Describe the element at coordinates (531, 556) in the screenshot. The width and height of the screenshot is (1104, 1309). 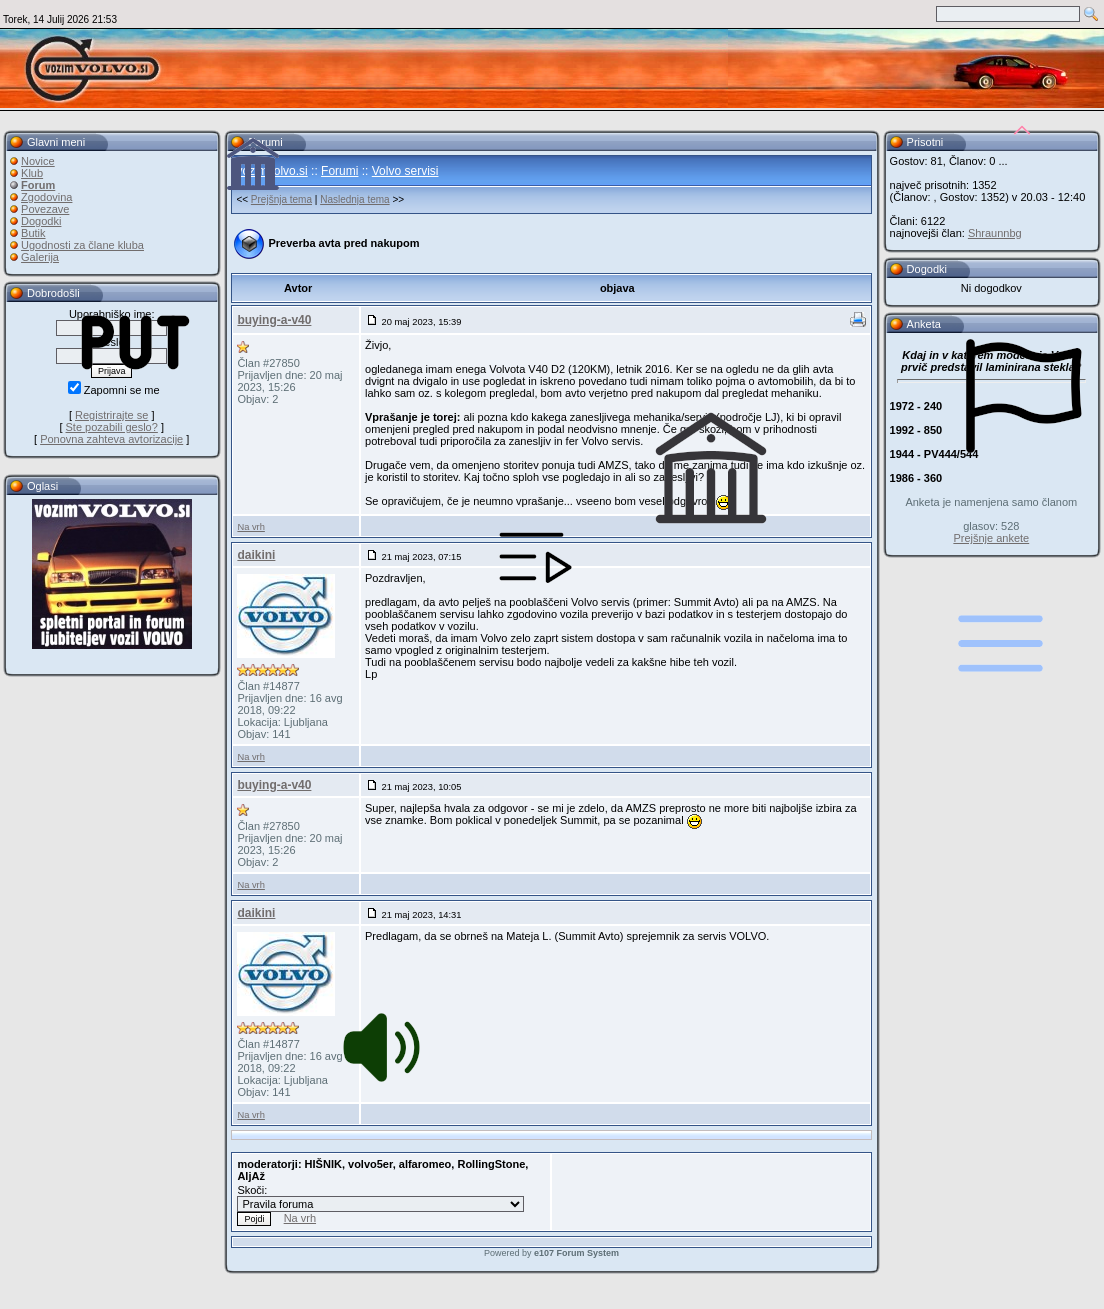
I see `view media queue or playlist` at that location.